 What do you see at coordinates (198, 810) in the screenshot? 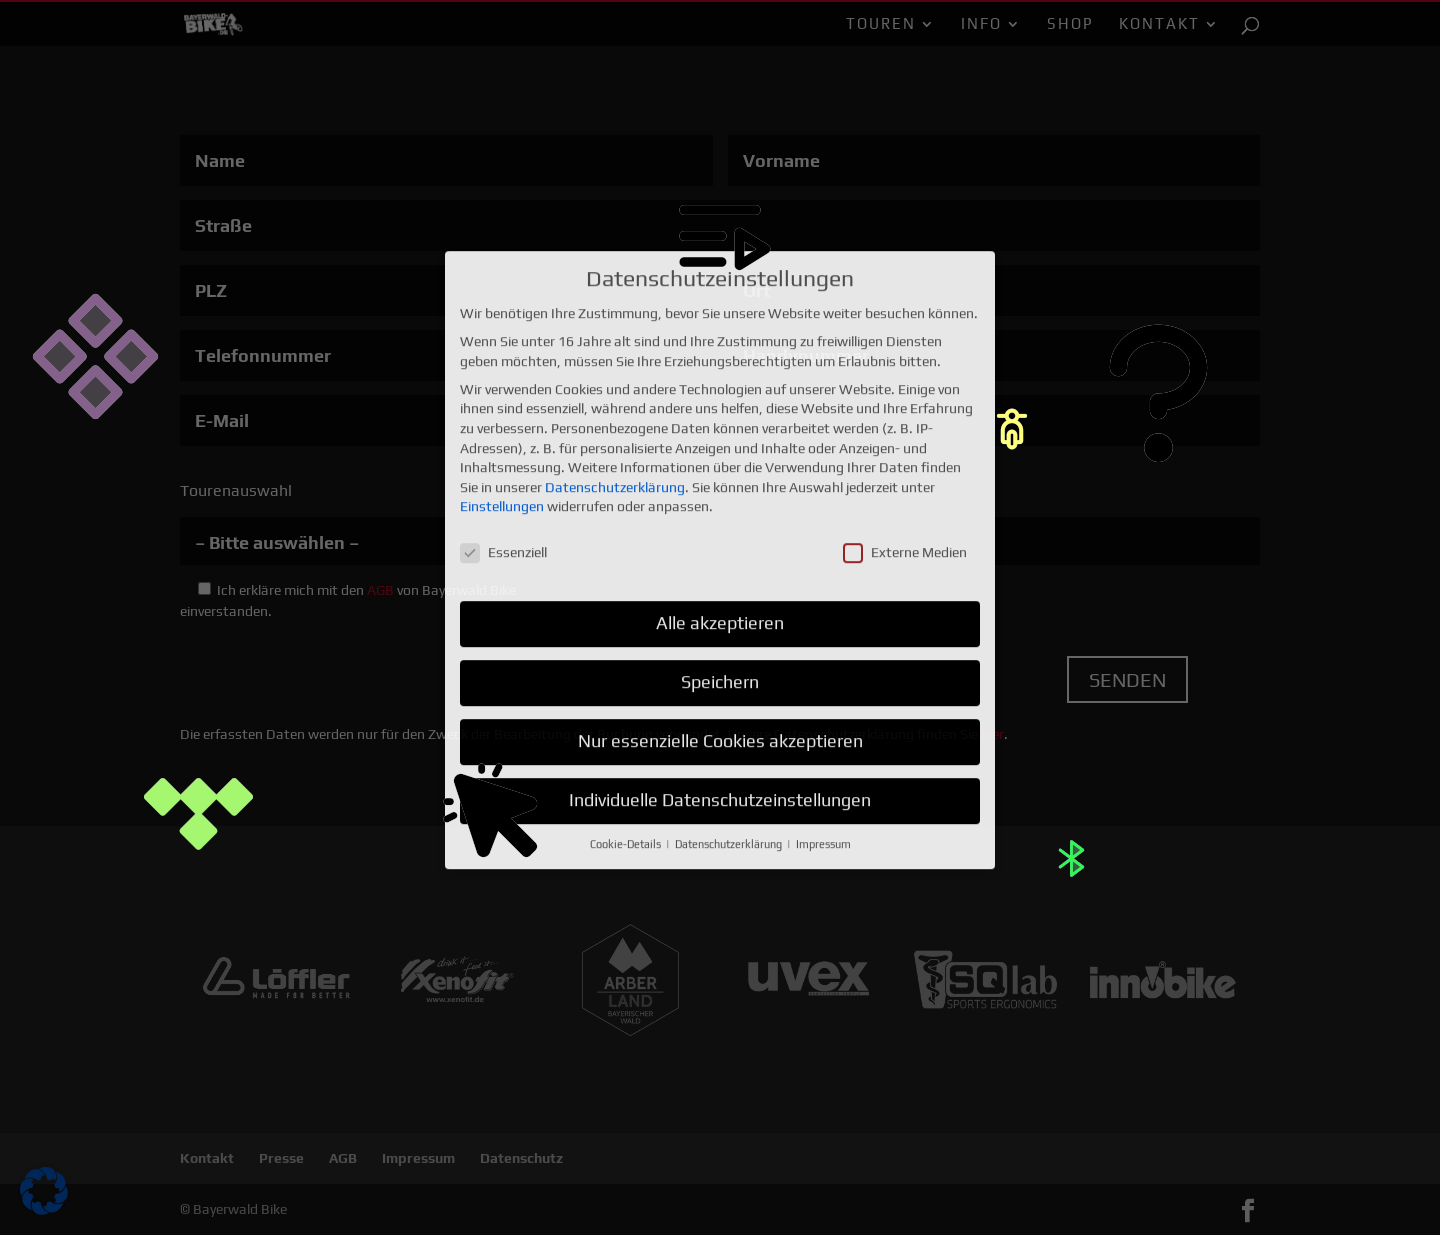
I see `open TIDAL music streaming app` at bounding box center [198, 810].